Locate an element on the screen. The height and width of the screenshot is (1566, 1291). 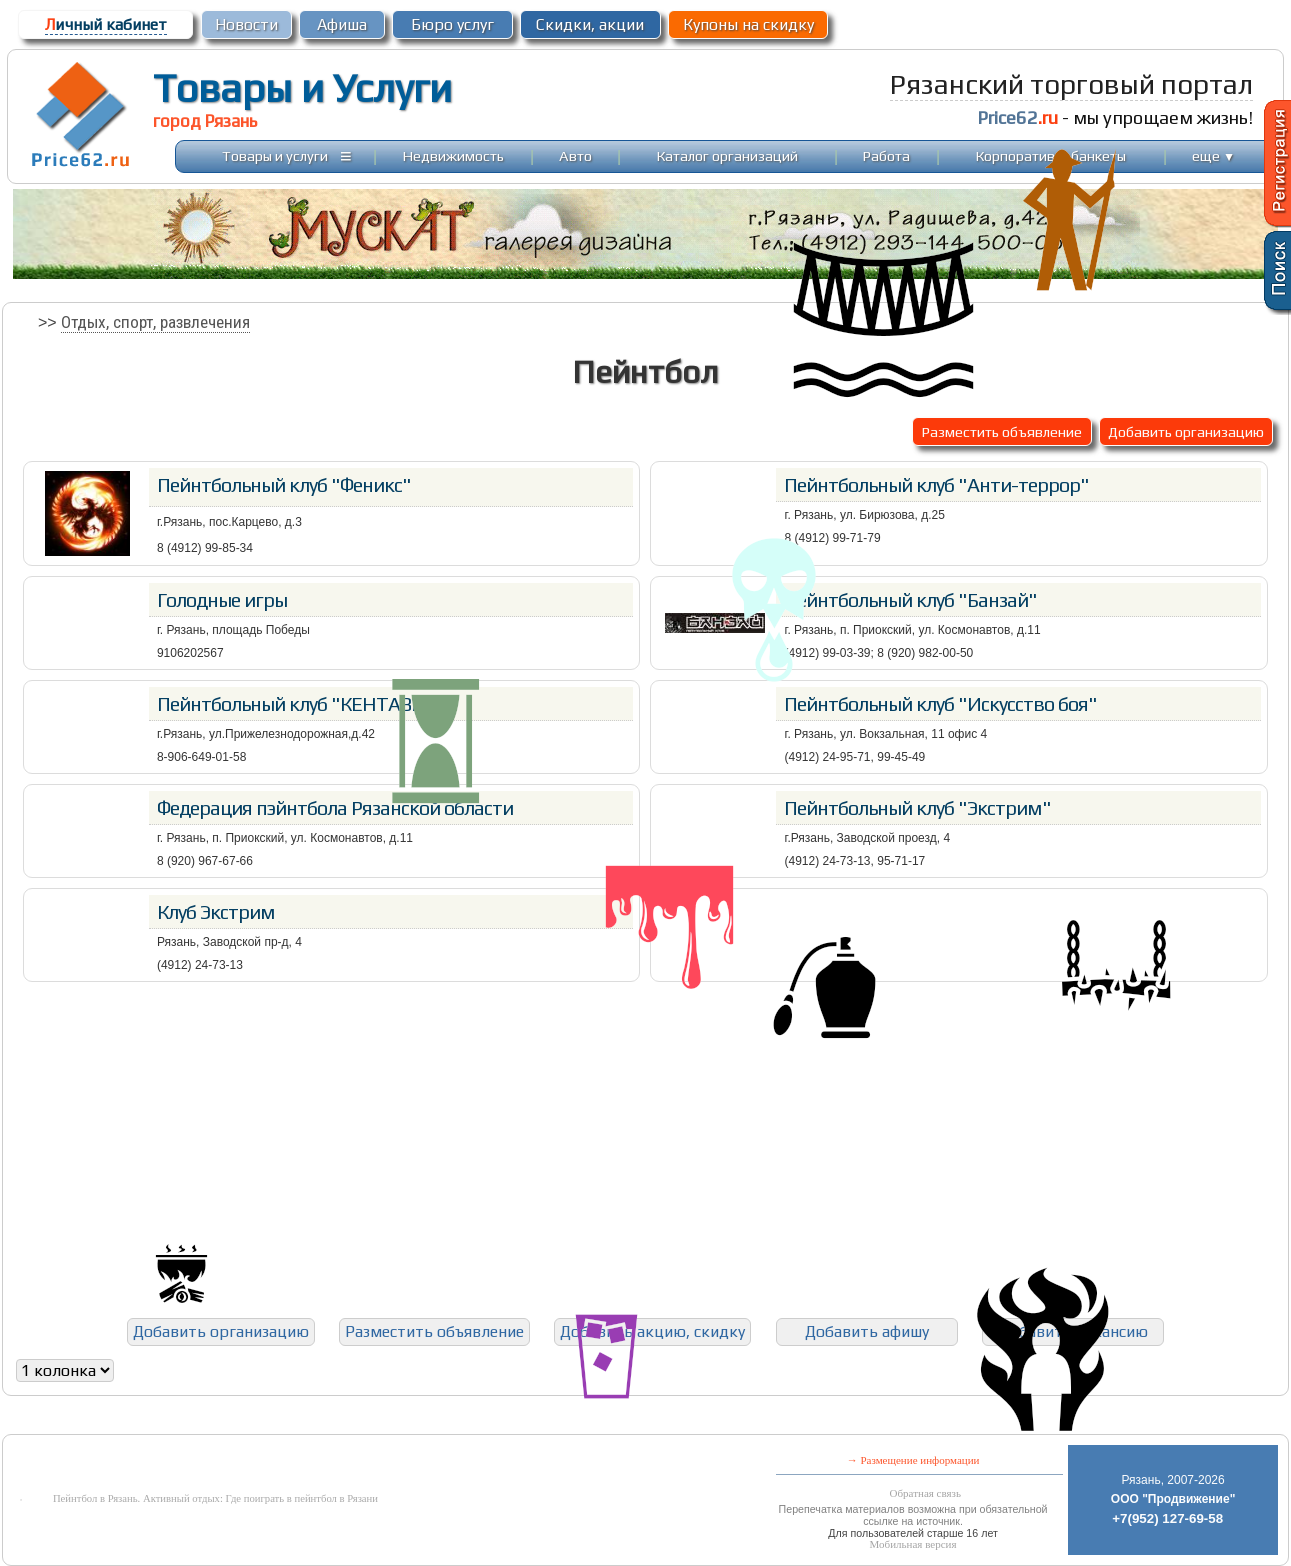
rope bridge obstacle or crossing point in a game is located at coordinates (883, 311).